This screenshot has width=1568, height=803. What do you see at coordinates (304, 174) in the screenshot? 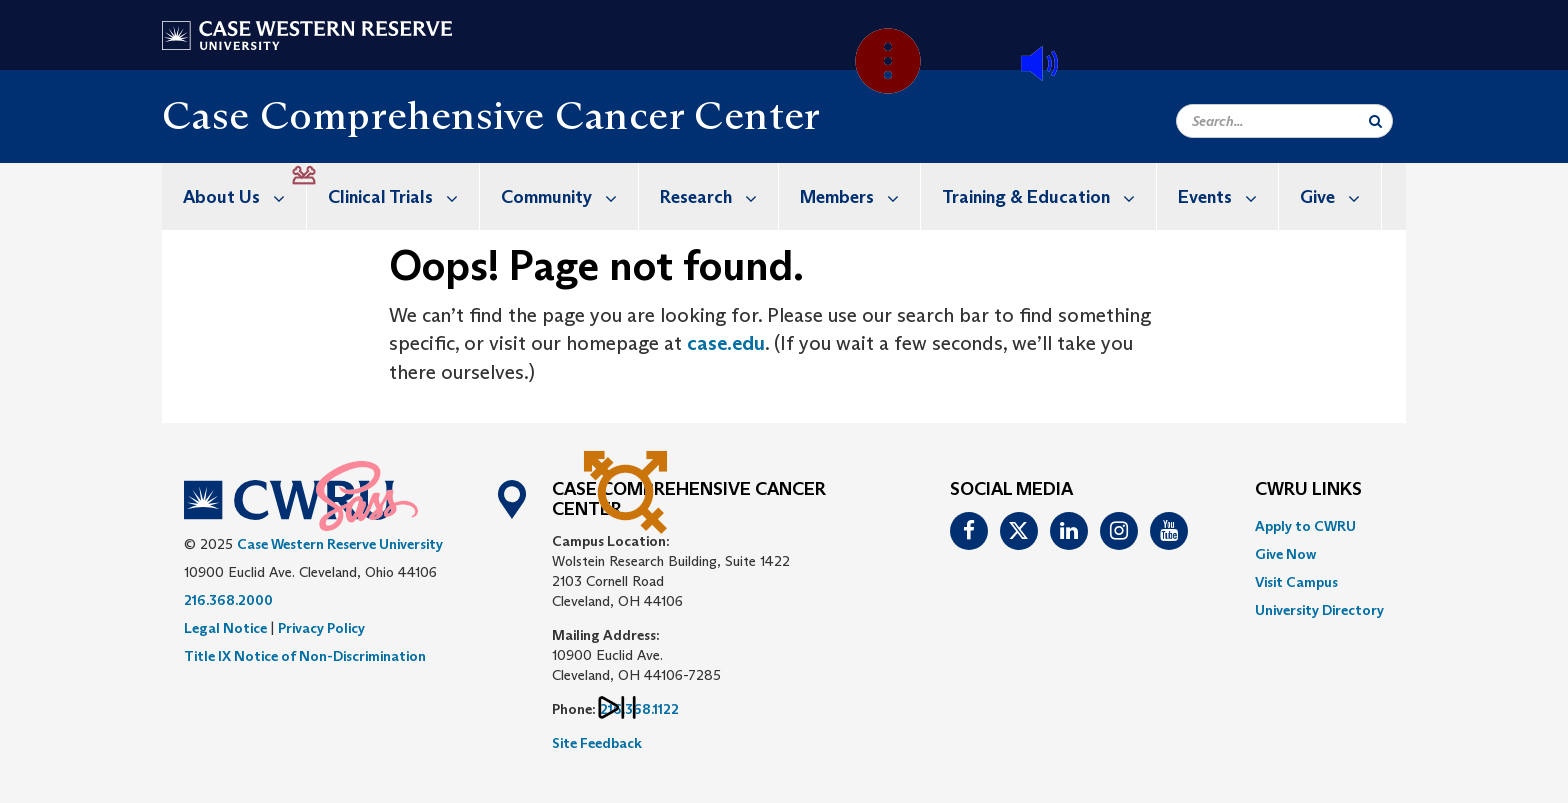
I see `access pet feeding schedule` at bounding box center [304, 174].